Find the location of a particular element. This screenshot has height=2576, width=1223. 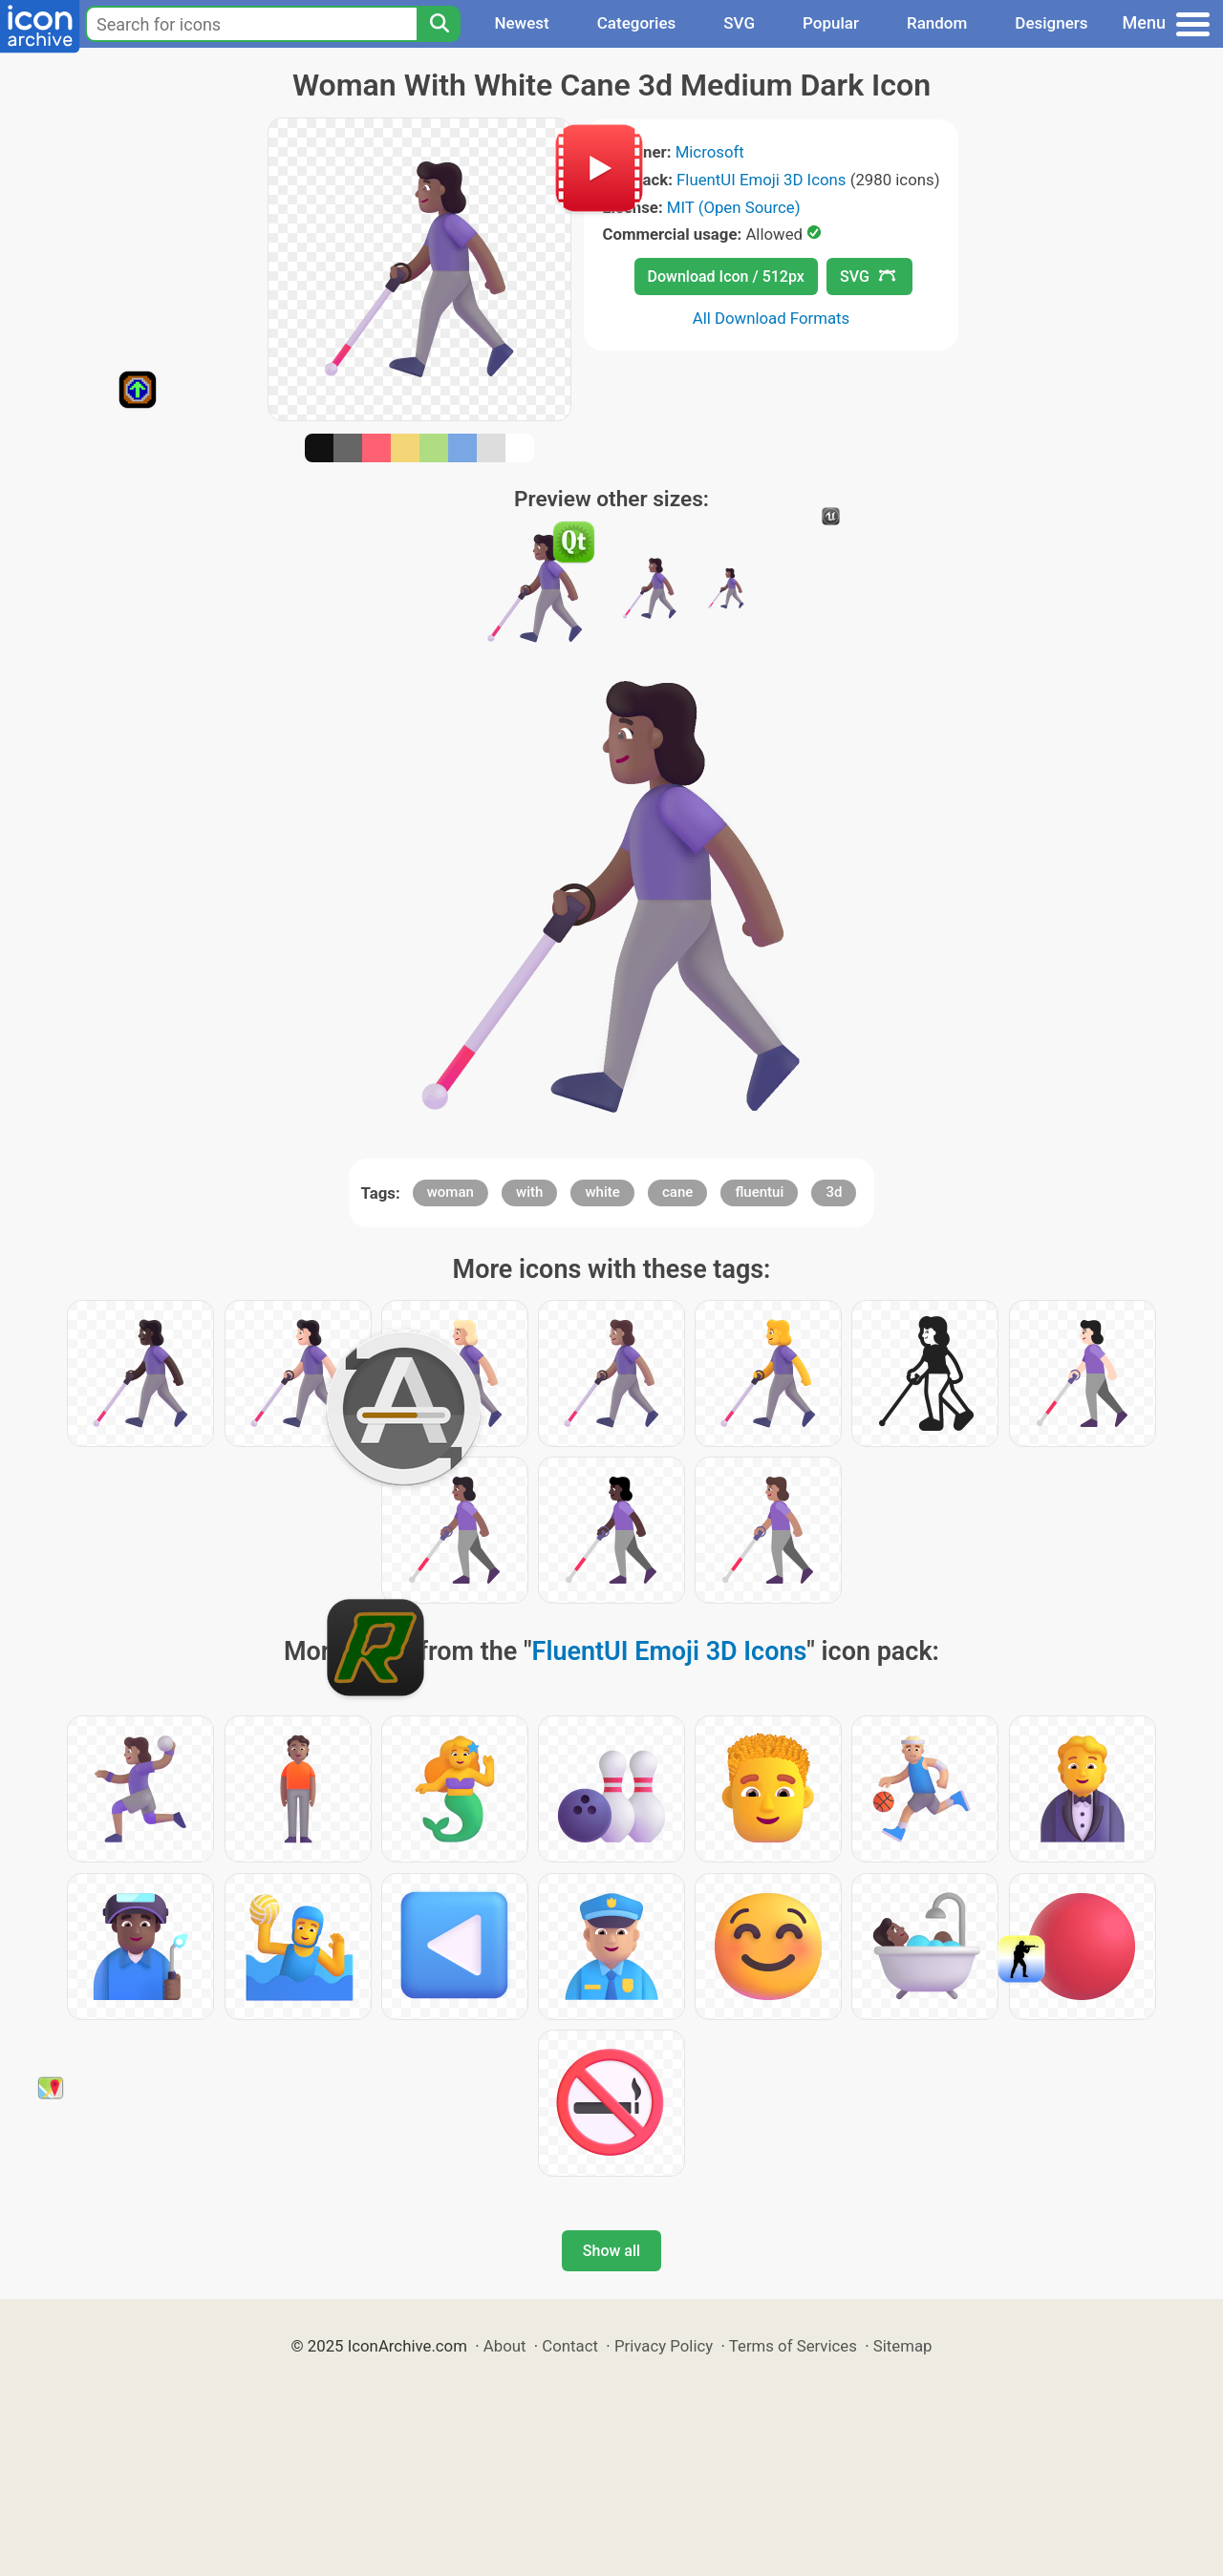

launch the AAAAXY puzzle game is located at coordinates (138, 390).